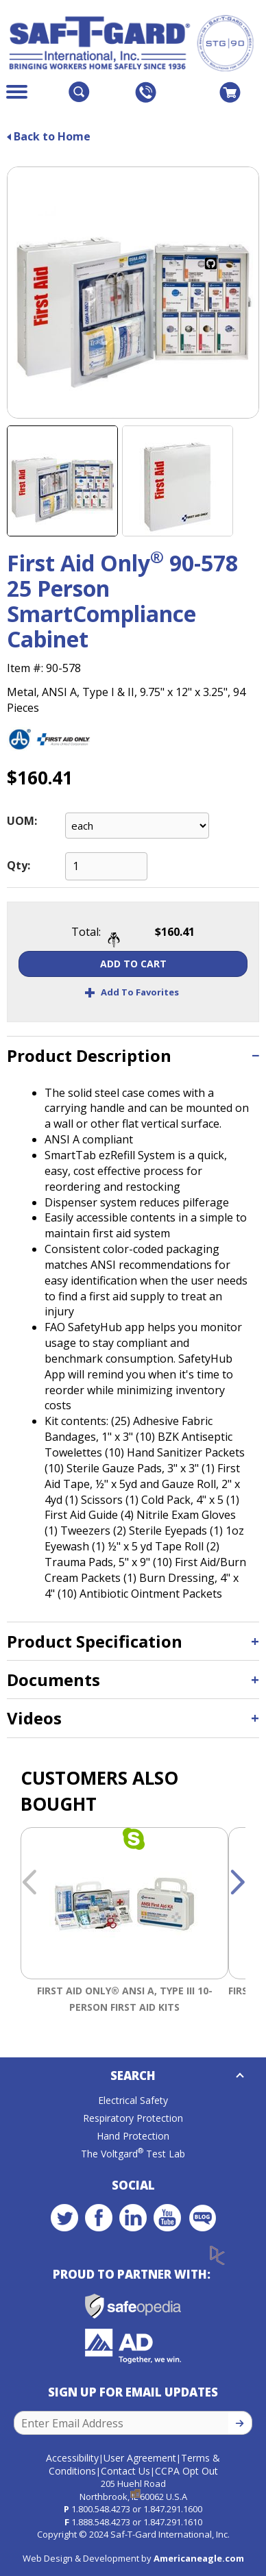  What do you see at coordinates (135, 2493) in the screenshot?
I see `access database or data storage` at bounding box center [135, 2493].